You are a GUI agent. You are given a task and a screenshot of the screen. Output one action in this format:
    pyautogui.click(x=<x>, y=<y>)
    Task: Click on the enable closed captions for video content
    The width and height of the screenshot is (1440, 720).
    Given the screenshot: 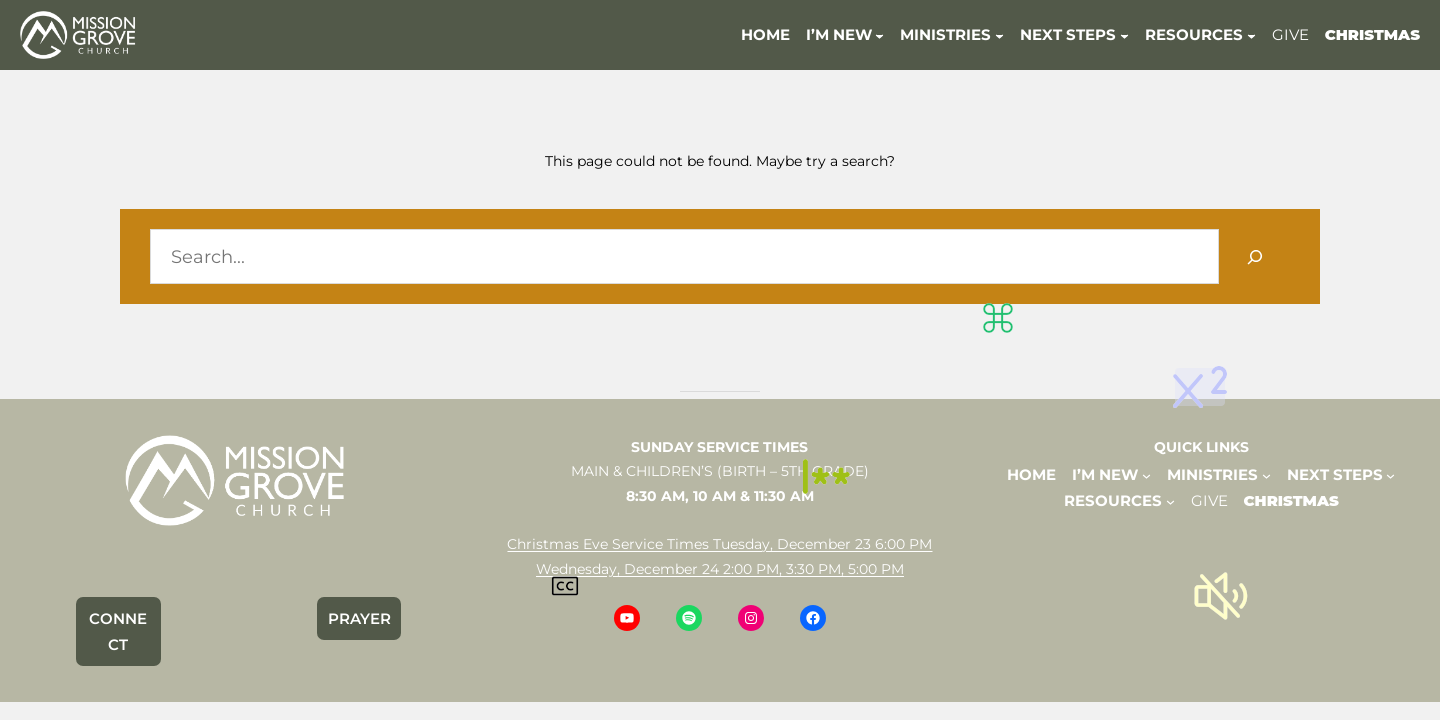 What is the action you would take?
    pyautogui.click(x=565, y=586)
    